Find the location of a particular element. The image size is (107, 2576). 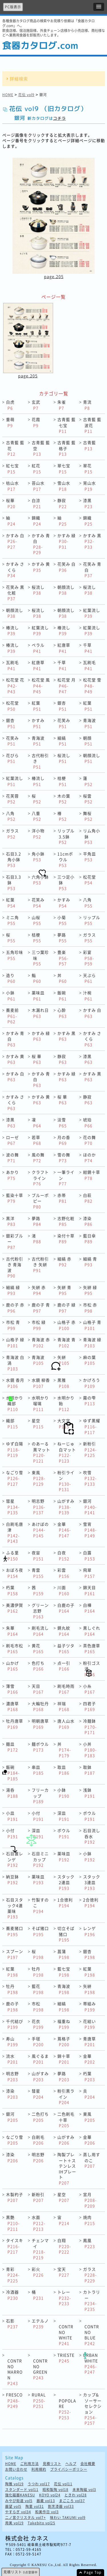

navigate right then down is located at coordinates (14, 1849).